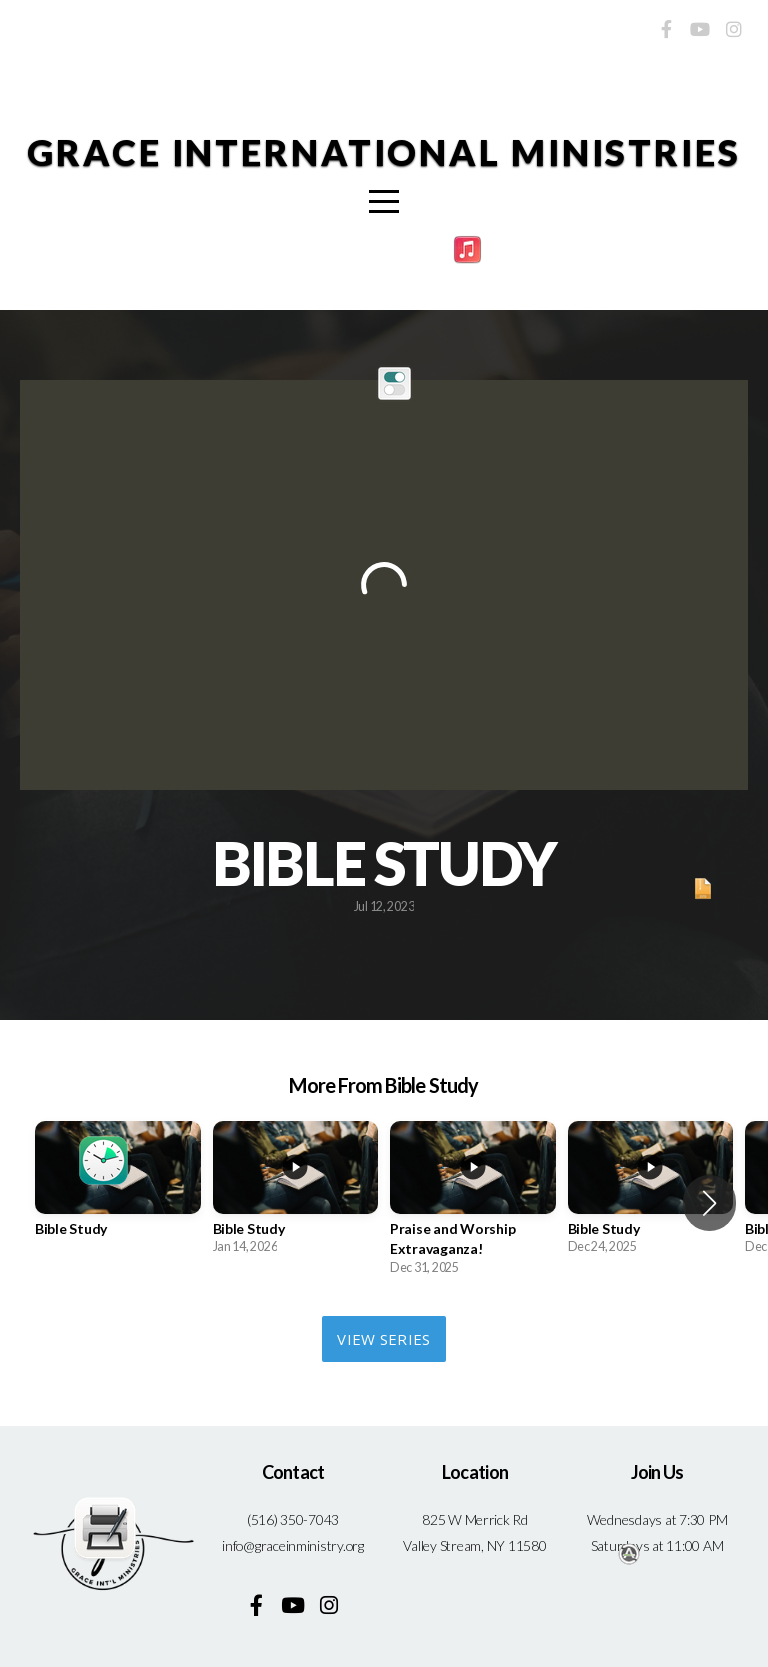  What do you see at coordinates (103, 1160) in the screenshot?
I see `open kapow time tracking app` at bounding box center [103, 1160].